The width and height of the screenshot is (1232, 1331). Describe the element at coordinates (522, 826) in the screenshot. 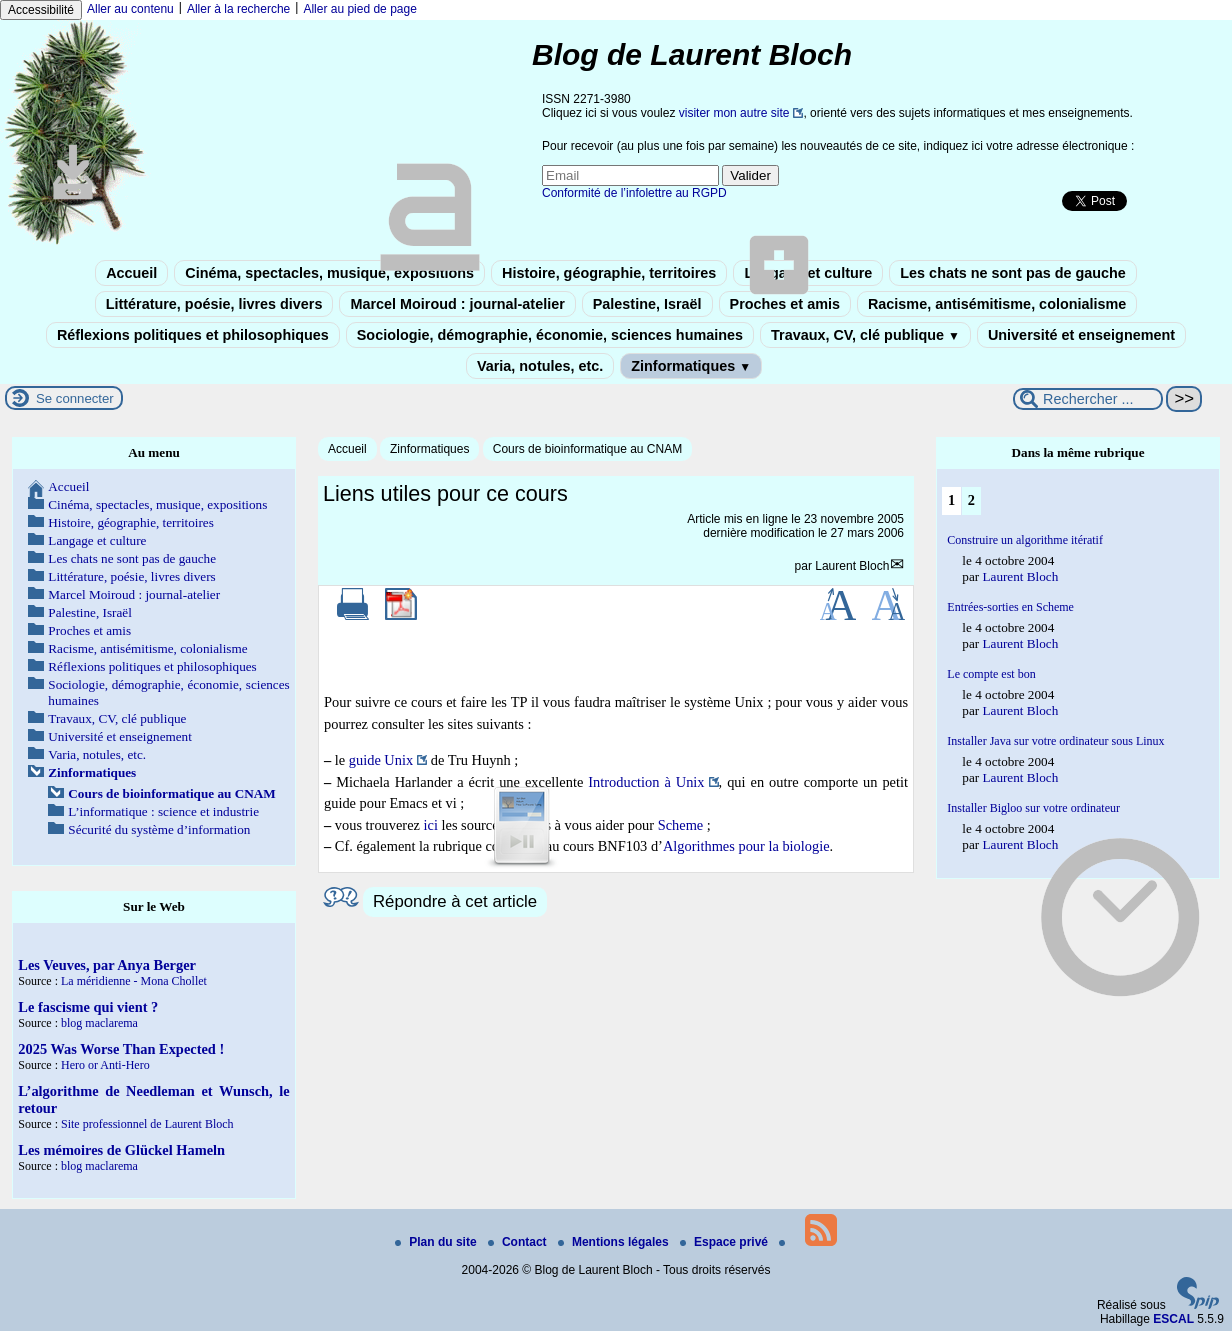

I see `open media player application` at that location.